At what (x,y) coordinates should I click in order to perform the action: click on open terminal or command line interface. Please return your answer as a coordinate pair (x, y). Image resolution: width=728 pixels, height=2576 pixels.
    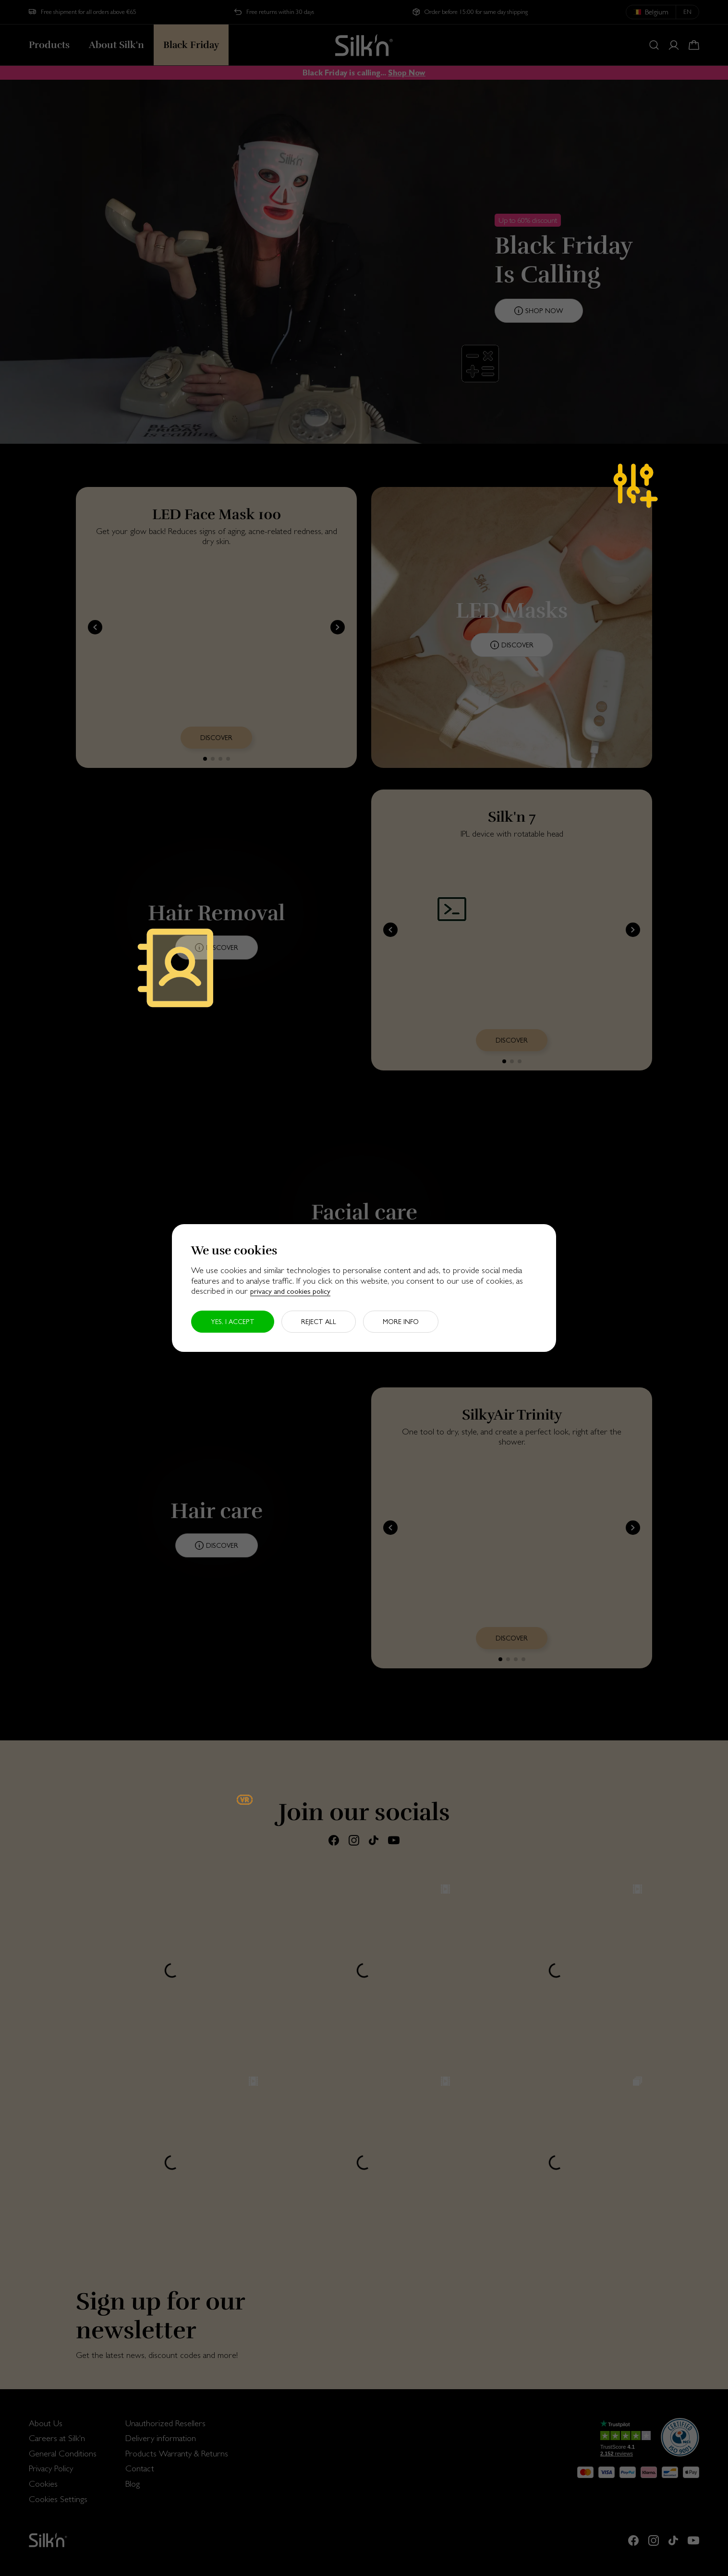
    Looking at the image, I should click on (452, 909).